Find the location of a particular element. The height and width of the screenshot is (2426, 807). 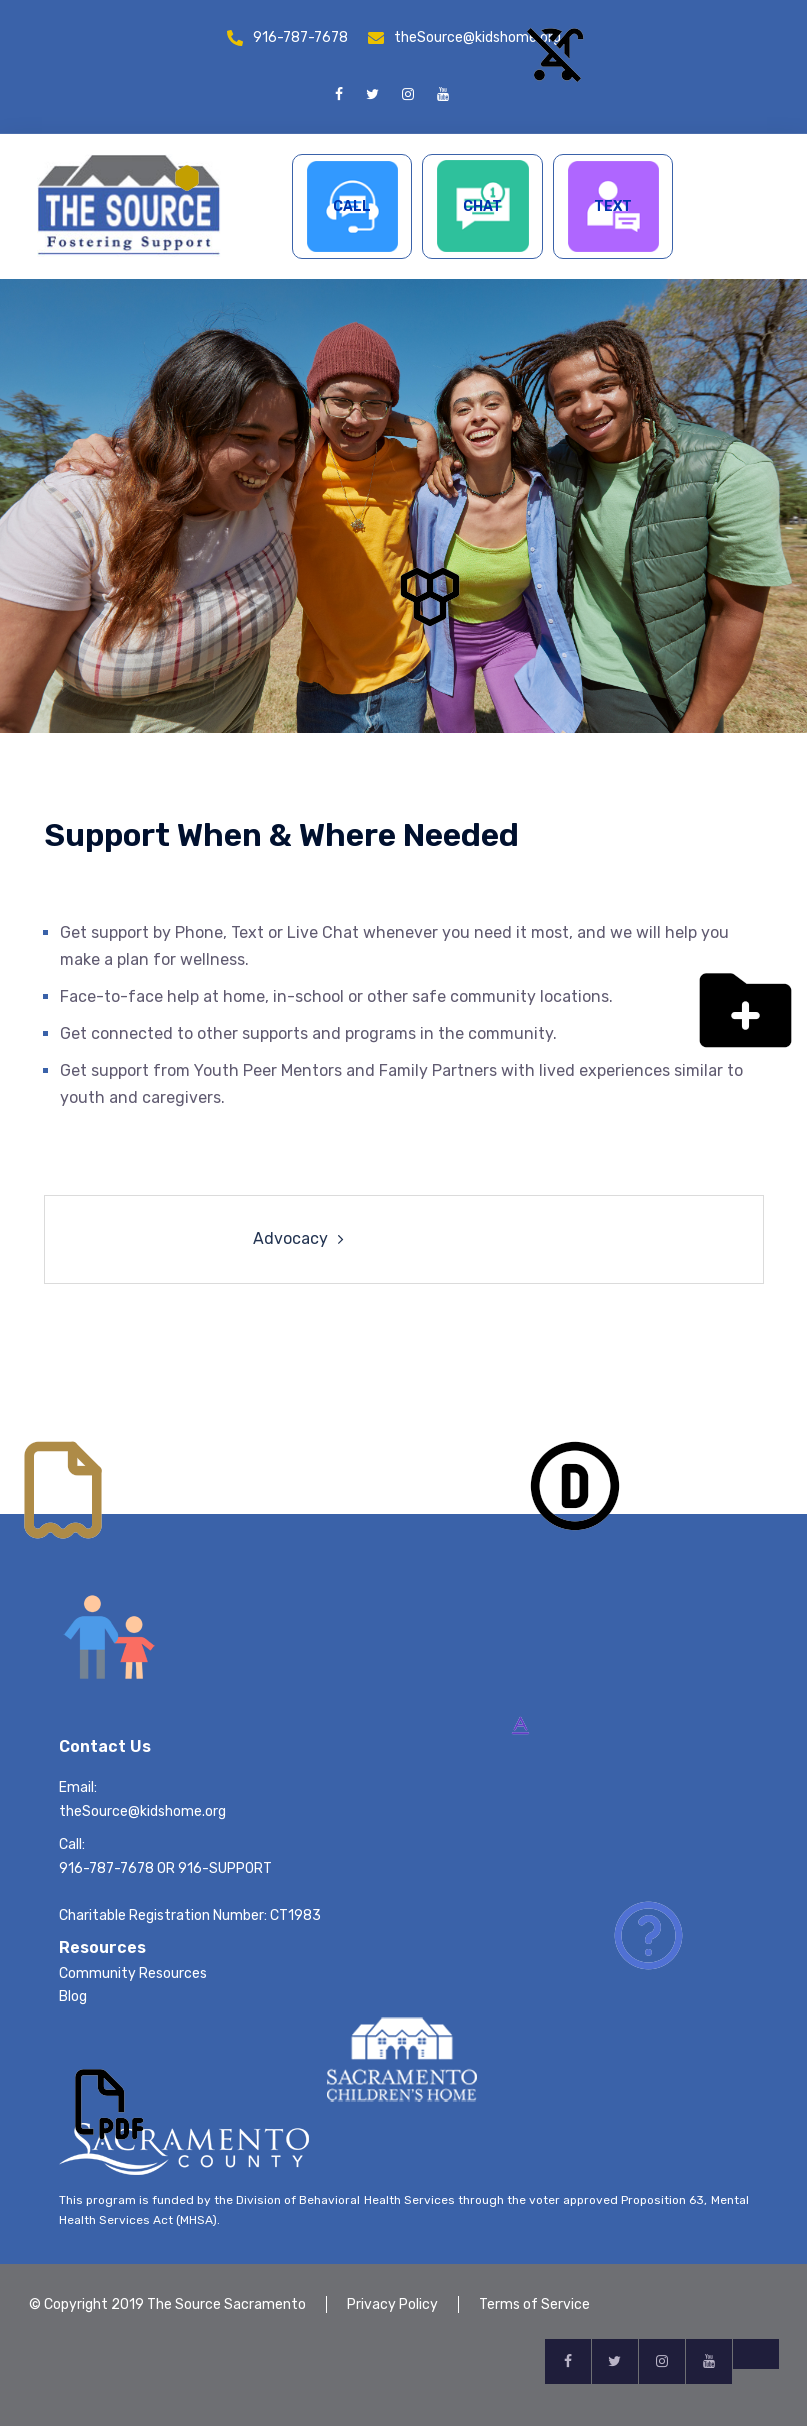

view cell or grid layout is located at coordinates (430, 597).